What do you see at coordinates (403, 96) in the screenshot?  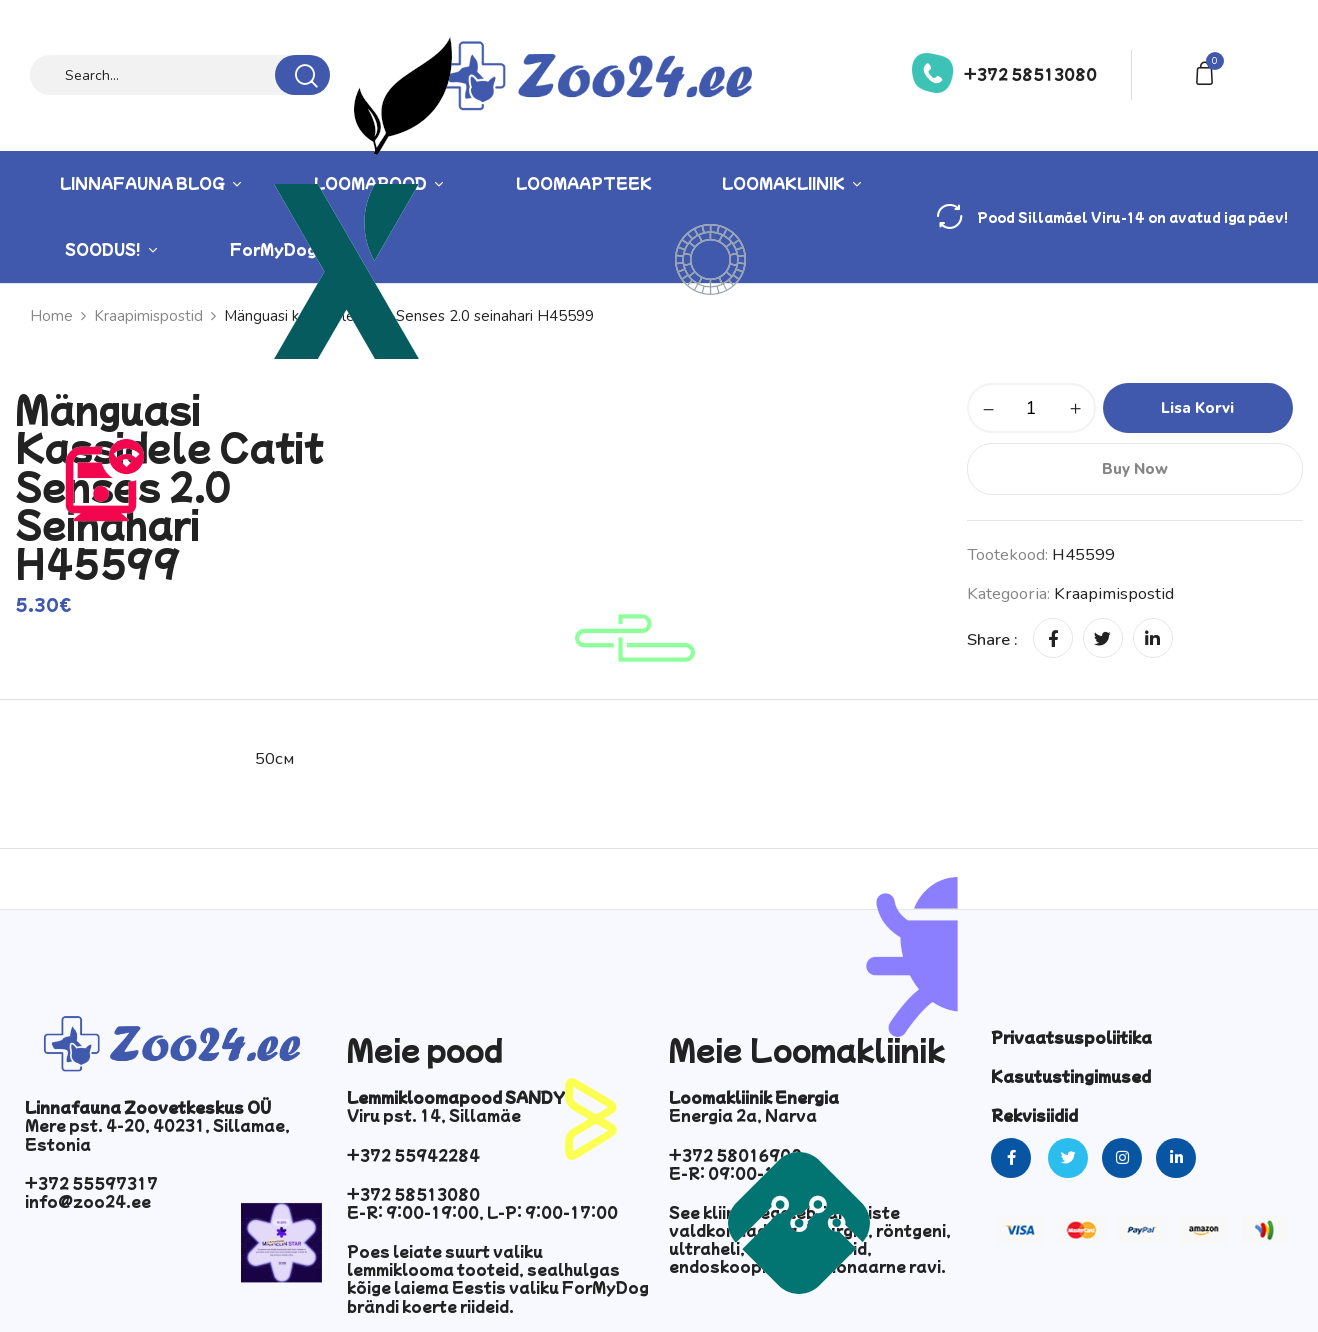 I see `open paperless-ngx document management app` at bounding box center [403, 96].